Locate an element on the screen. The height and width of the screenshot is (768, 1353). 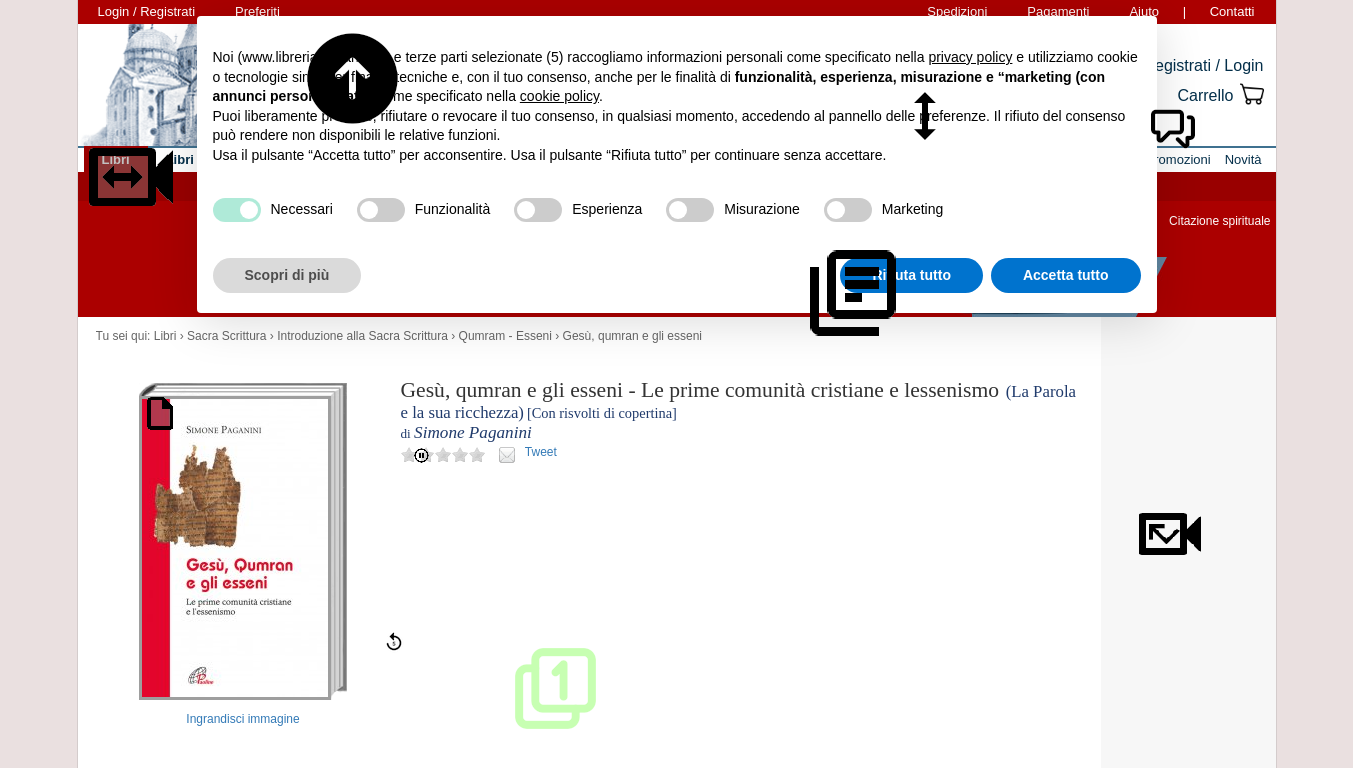
indicates a missed video call is located at coordinates (1170, 534).